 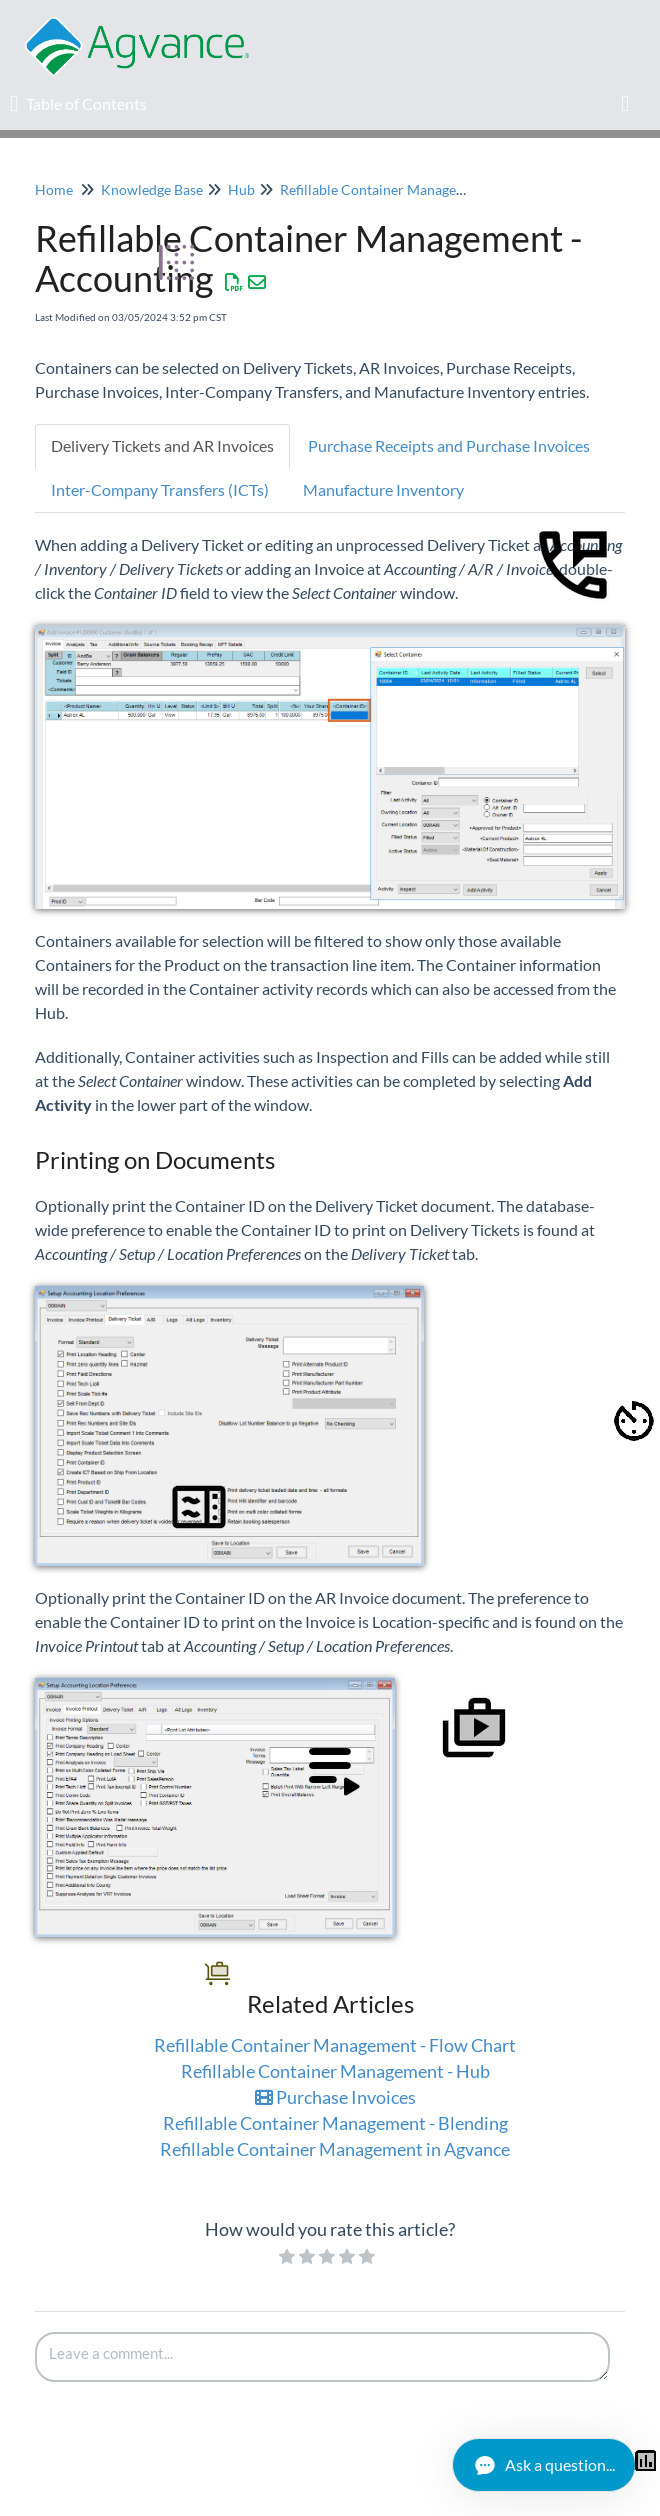 What do you see at coordinates (634, 1421) in the screenshot?
I see `set or view a countdown timer` at bounding box center [634, 1421].